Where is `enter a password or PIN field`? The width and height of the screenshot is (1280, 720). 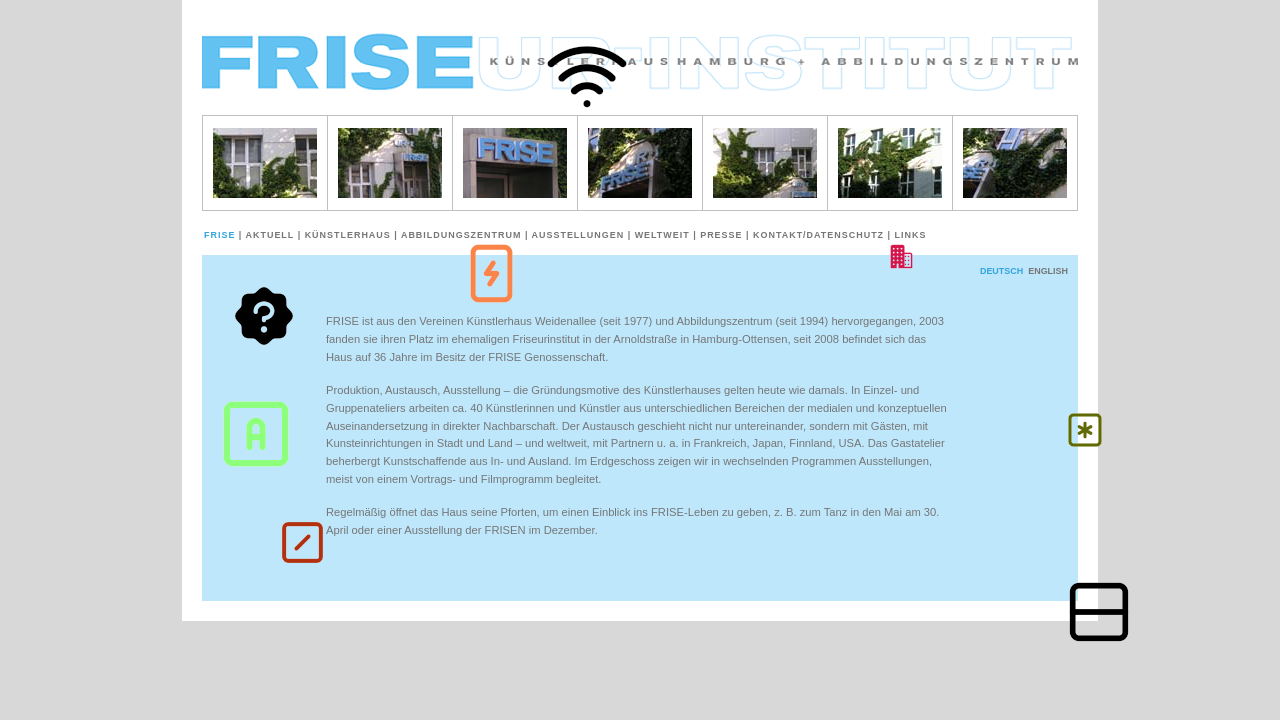 enter a password or PIN field is located at coordinates (1085, 430).